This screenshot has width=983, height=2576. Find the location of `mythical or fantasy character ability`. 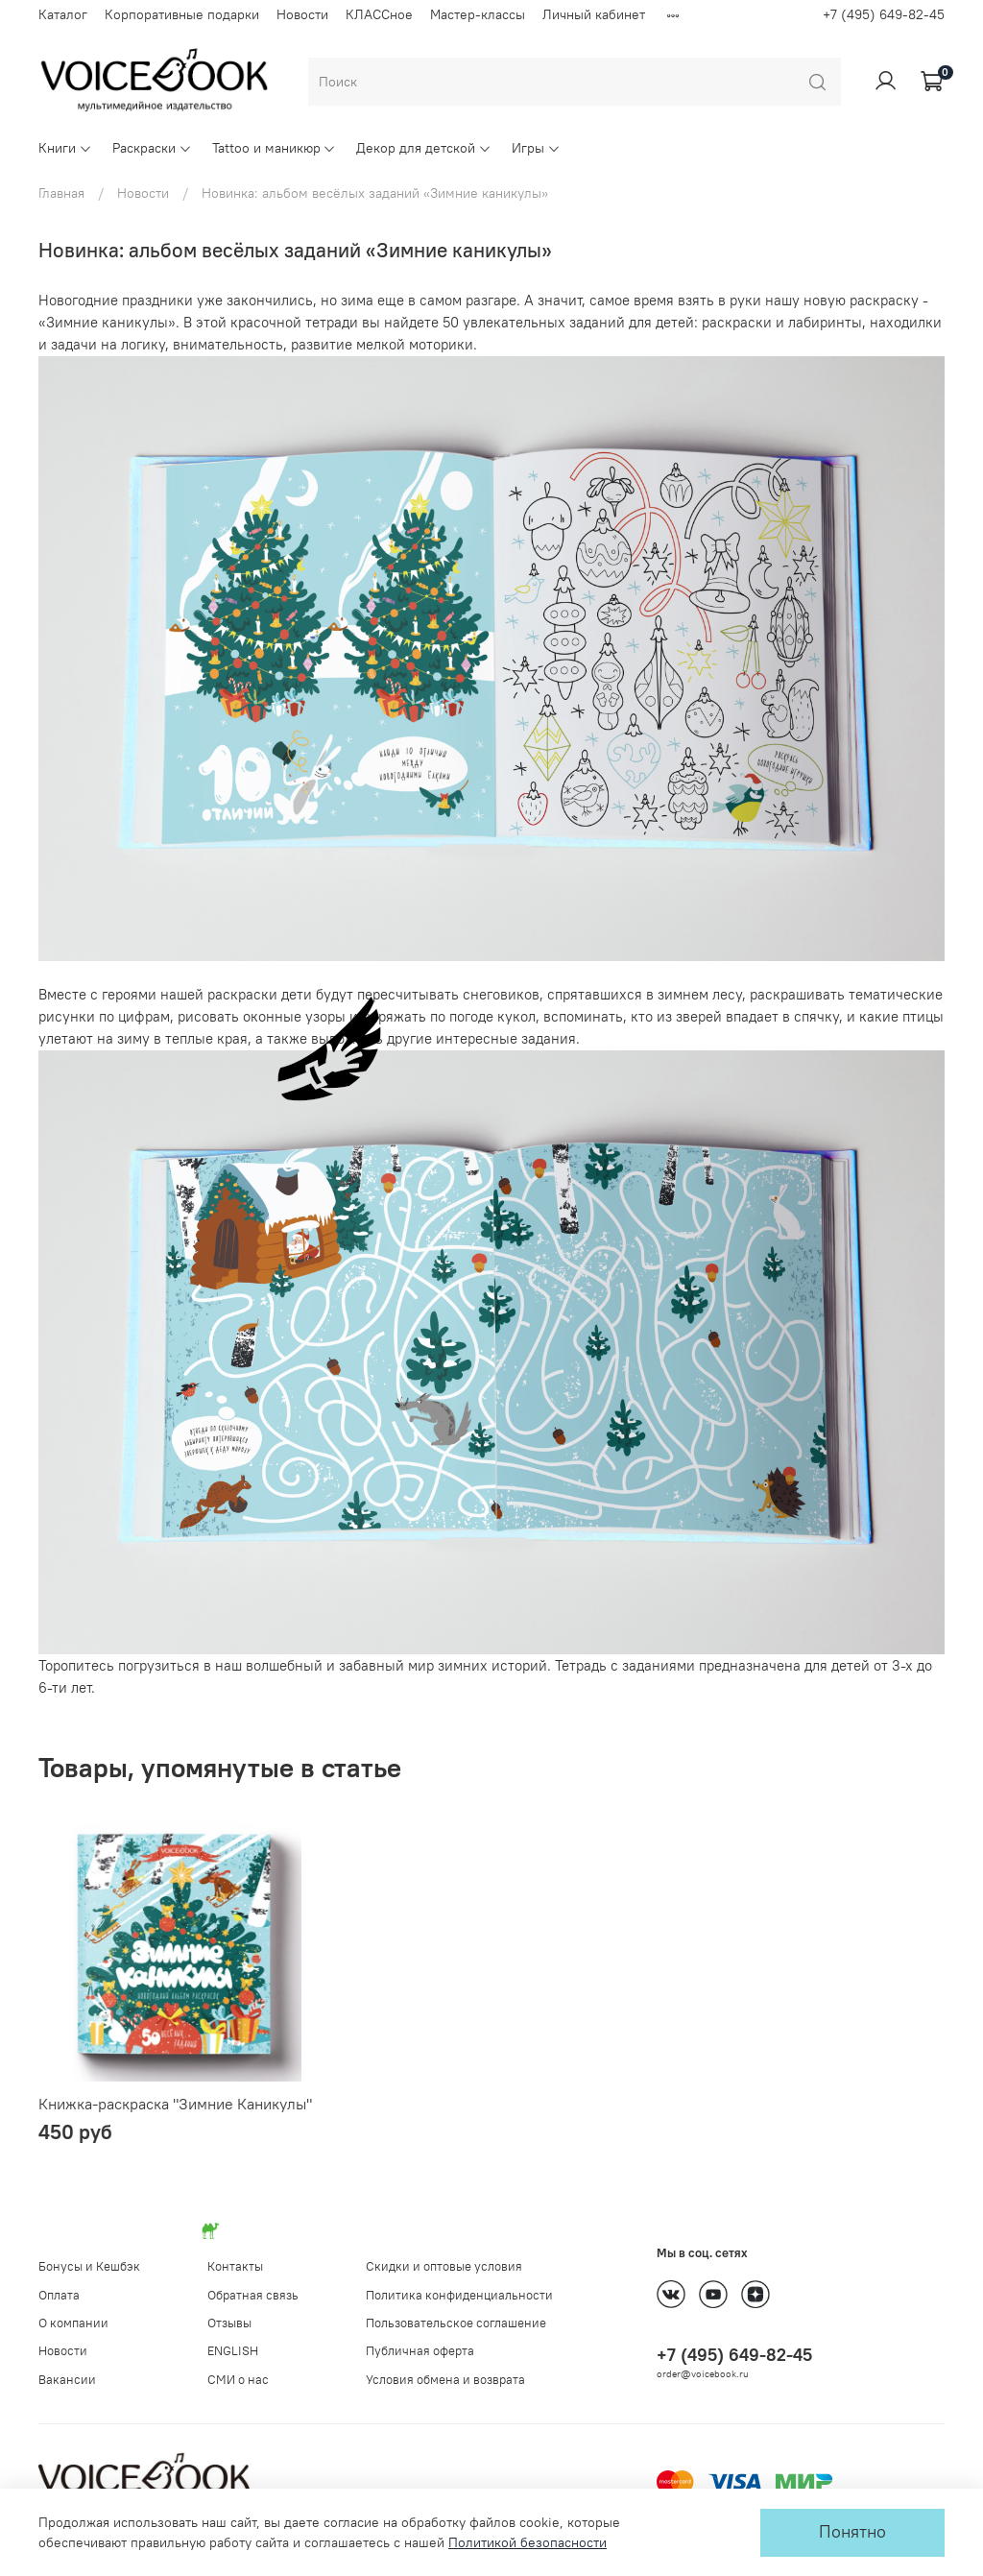

mythical or fantasy character ability is located at coordinates (329, 1048).